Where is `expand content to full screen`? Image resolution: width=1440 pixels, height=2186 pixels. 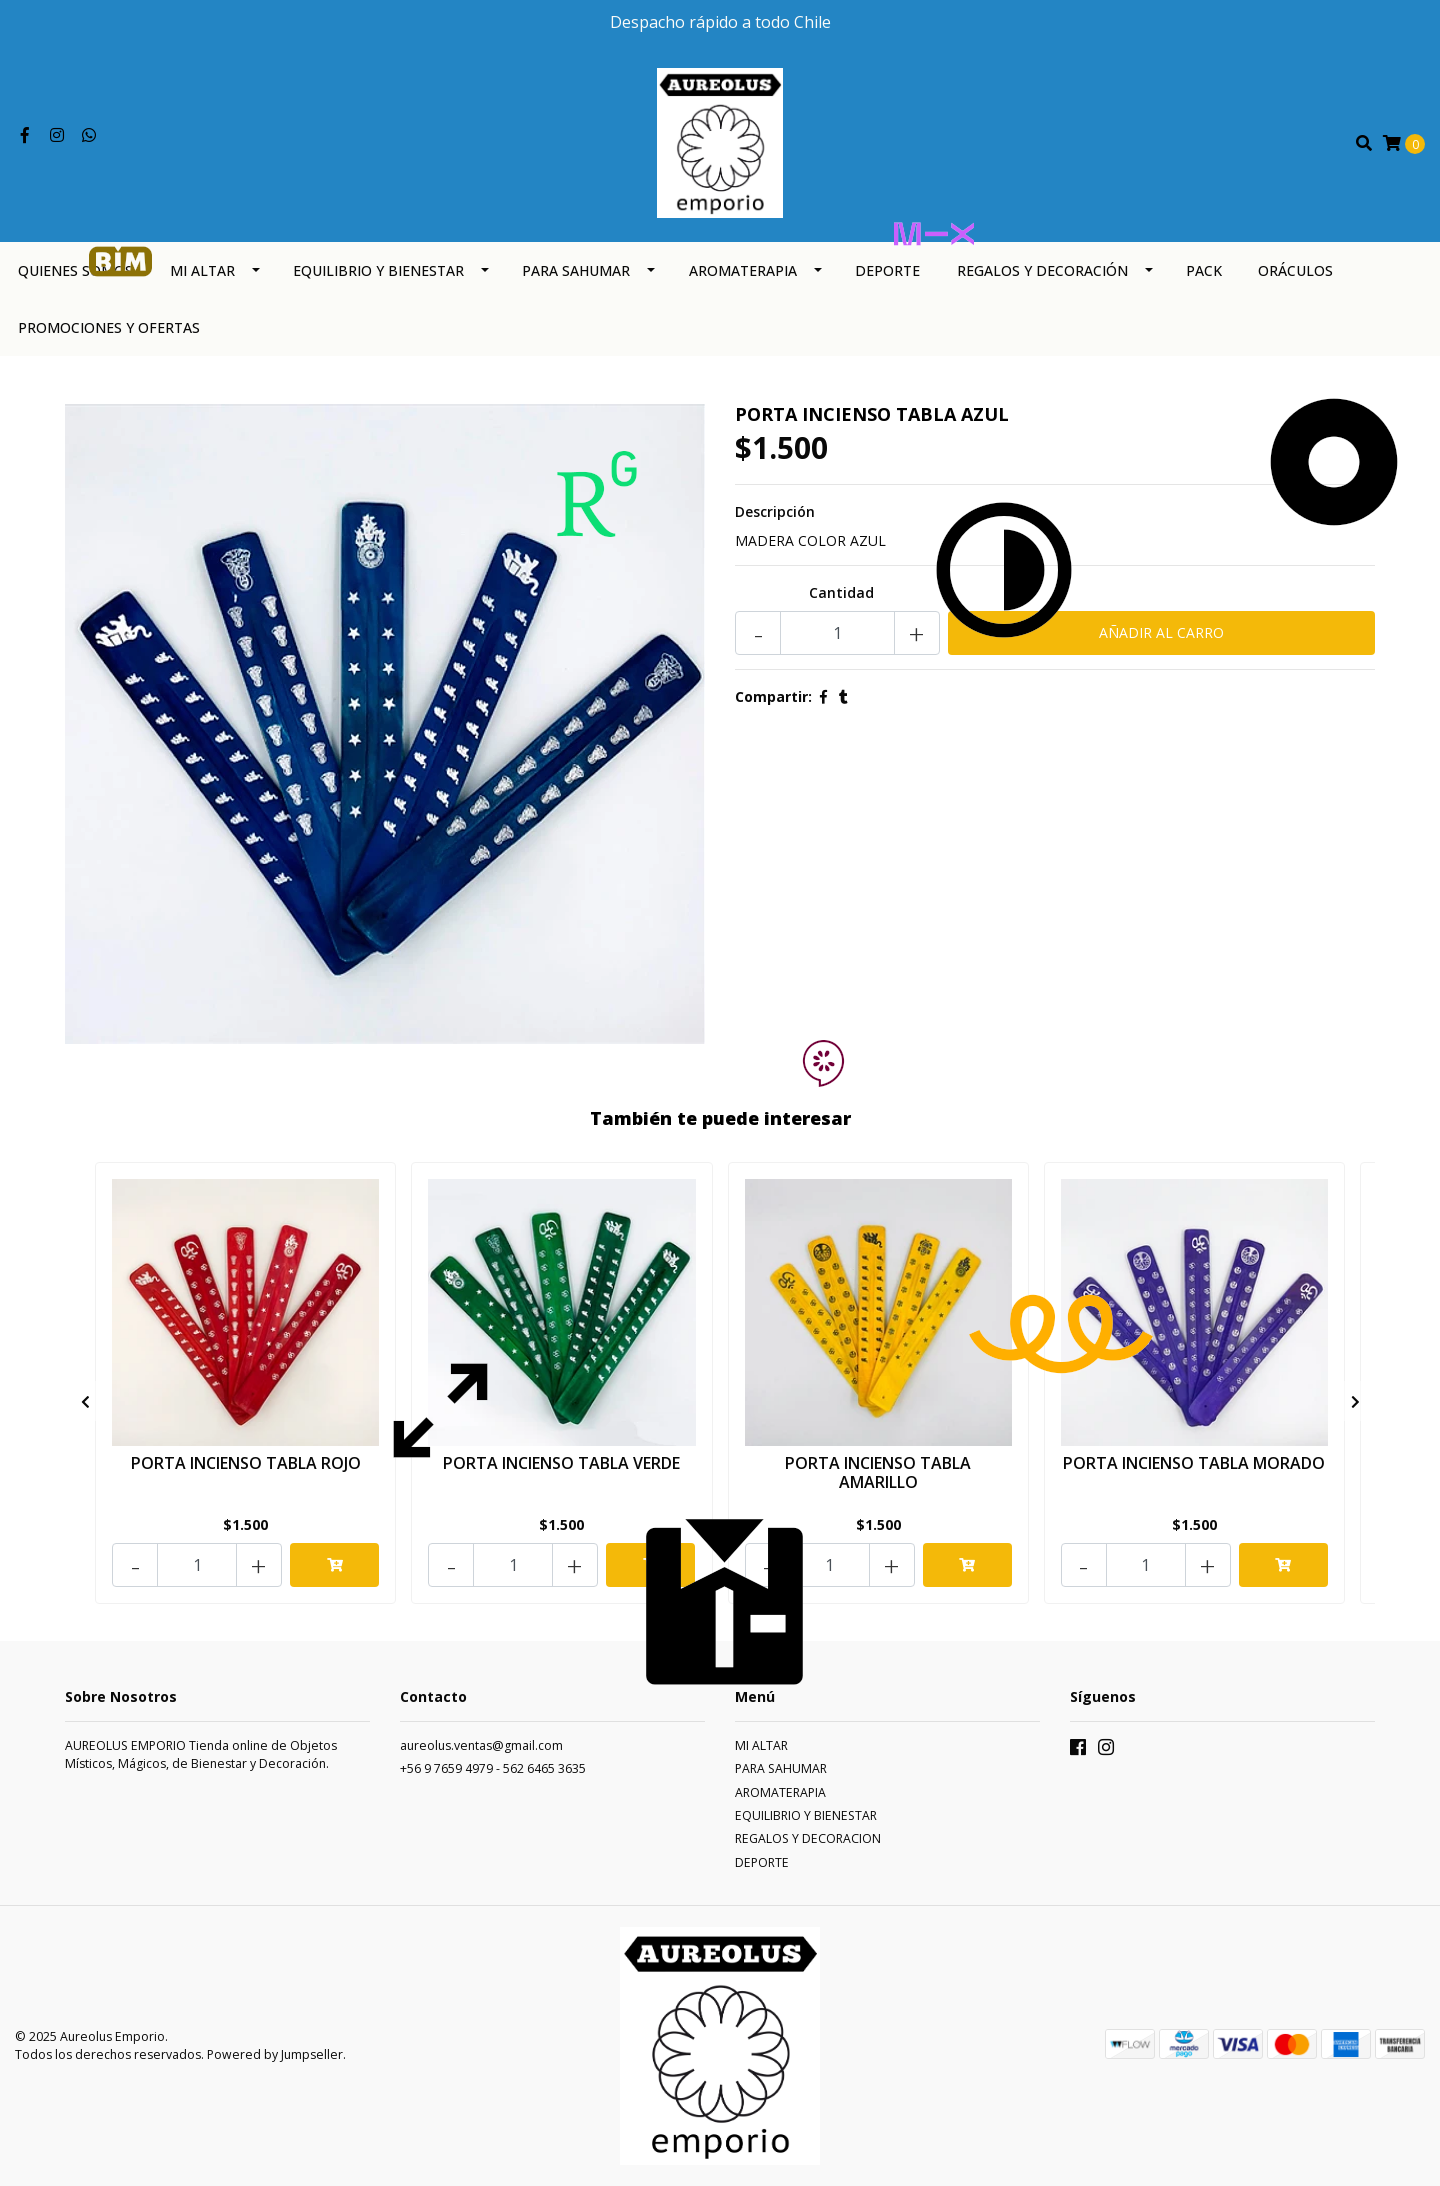
expand content to full screen is located at coordinates (440, 1410).